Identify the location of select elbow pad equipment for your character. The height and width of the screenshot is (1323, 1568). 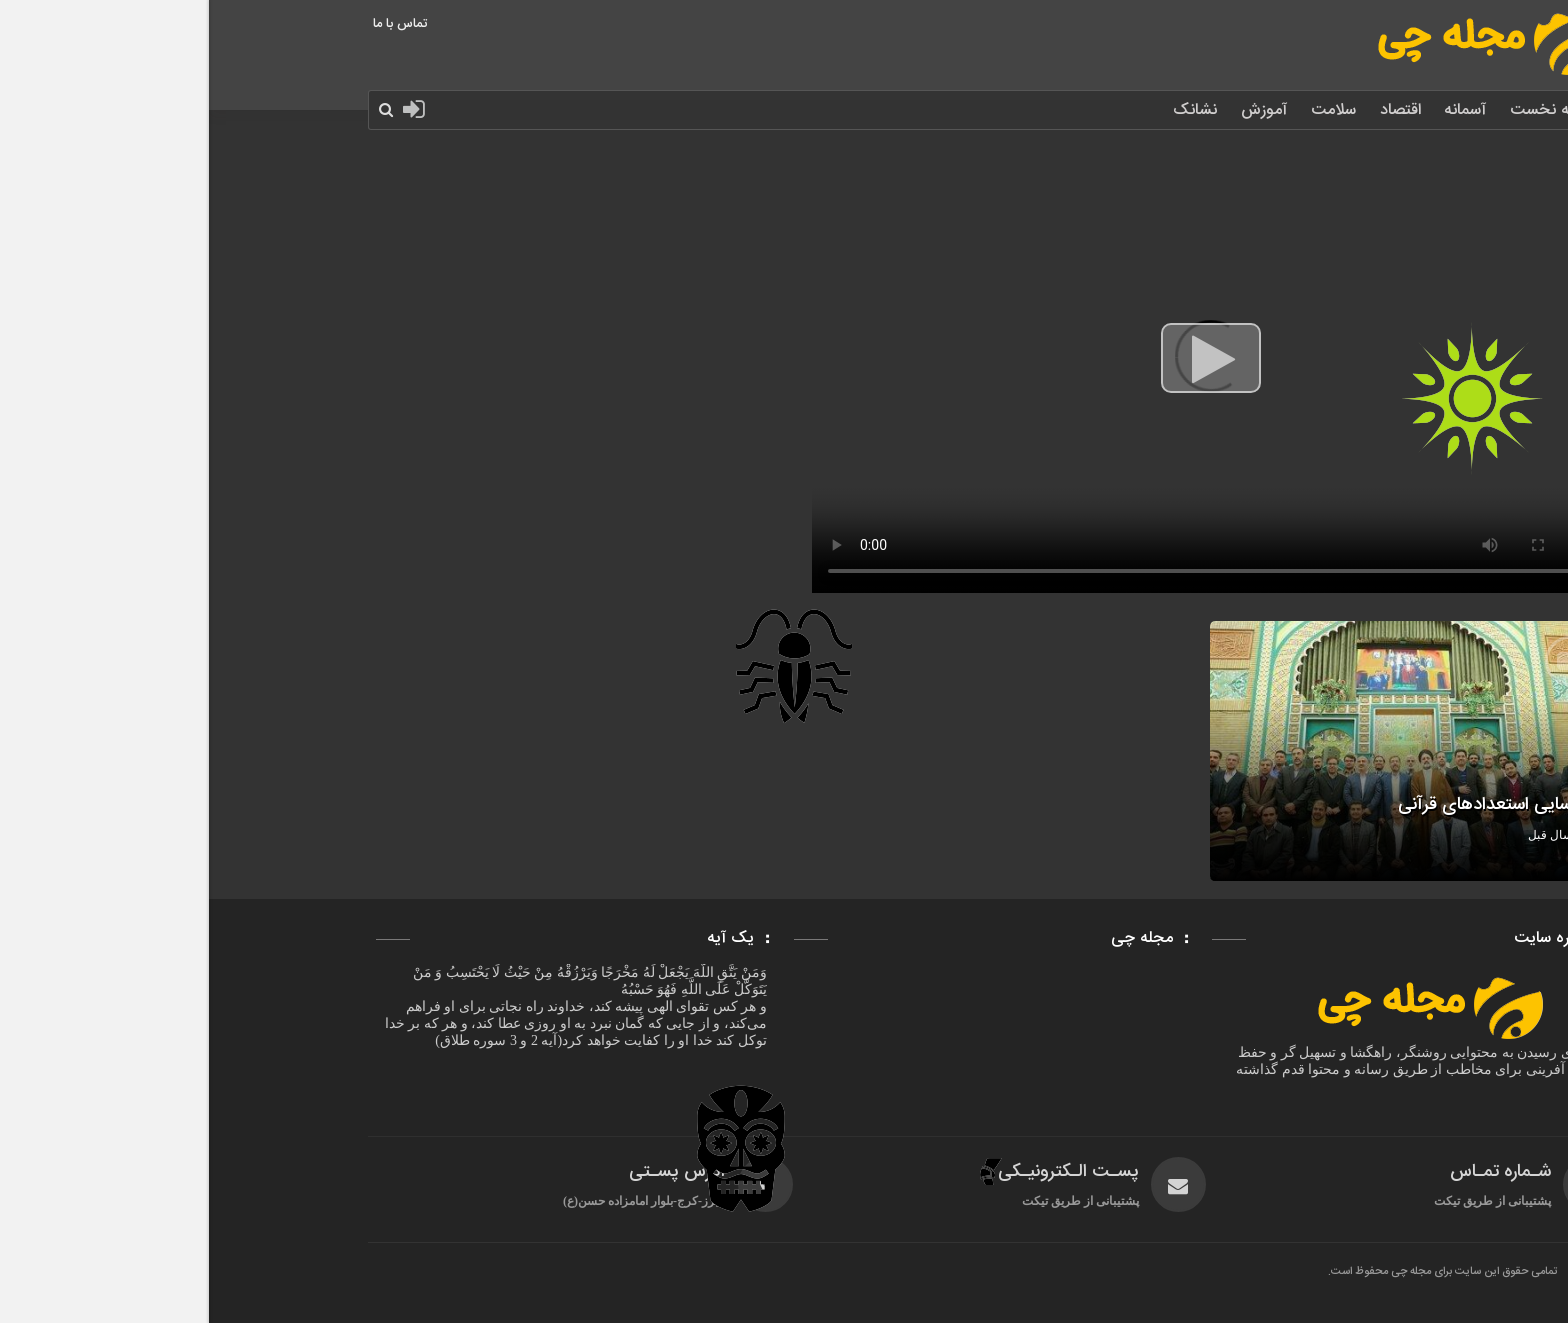
(988, 1171).